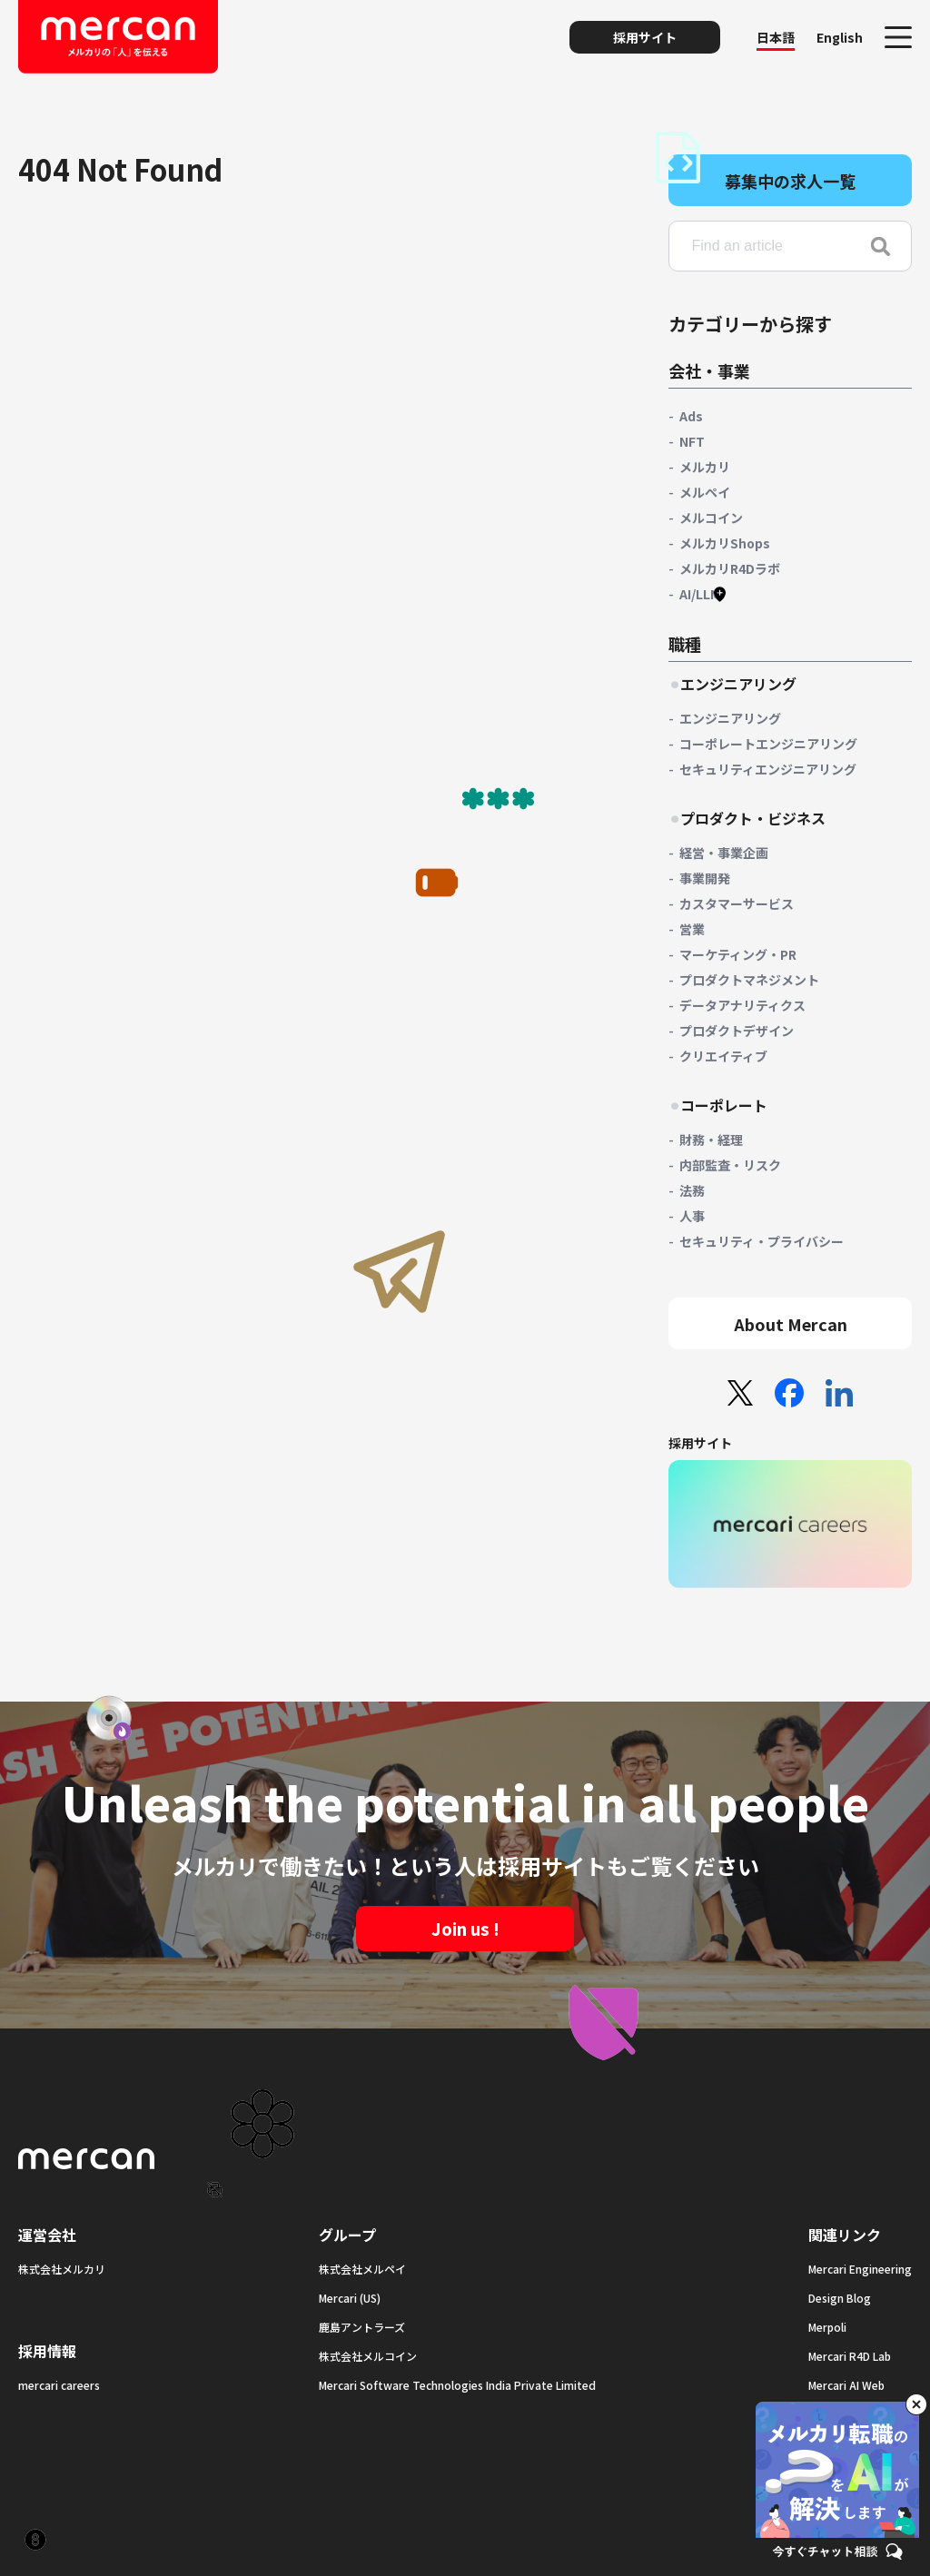  I want to click on open a code or source file, so click(678, 157).